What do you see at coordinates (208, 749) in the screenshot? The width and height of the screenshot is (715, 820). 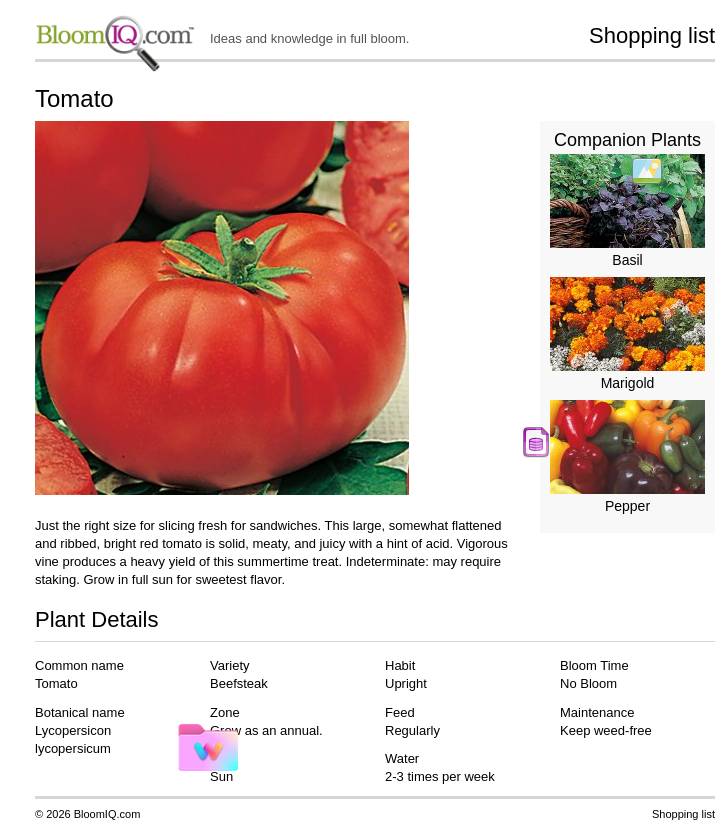 I see `open wondershare creative center folder` at bounding box center [208, 749].